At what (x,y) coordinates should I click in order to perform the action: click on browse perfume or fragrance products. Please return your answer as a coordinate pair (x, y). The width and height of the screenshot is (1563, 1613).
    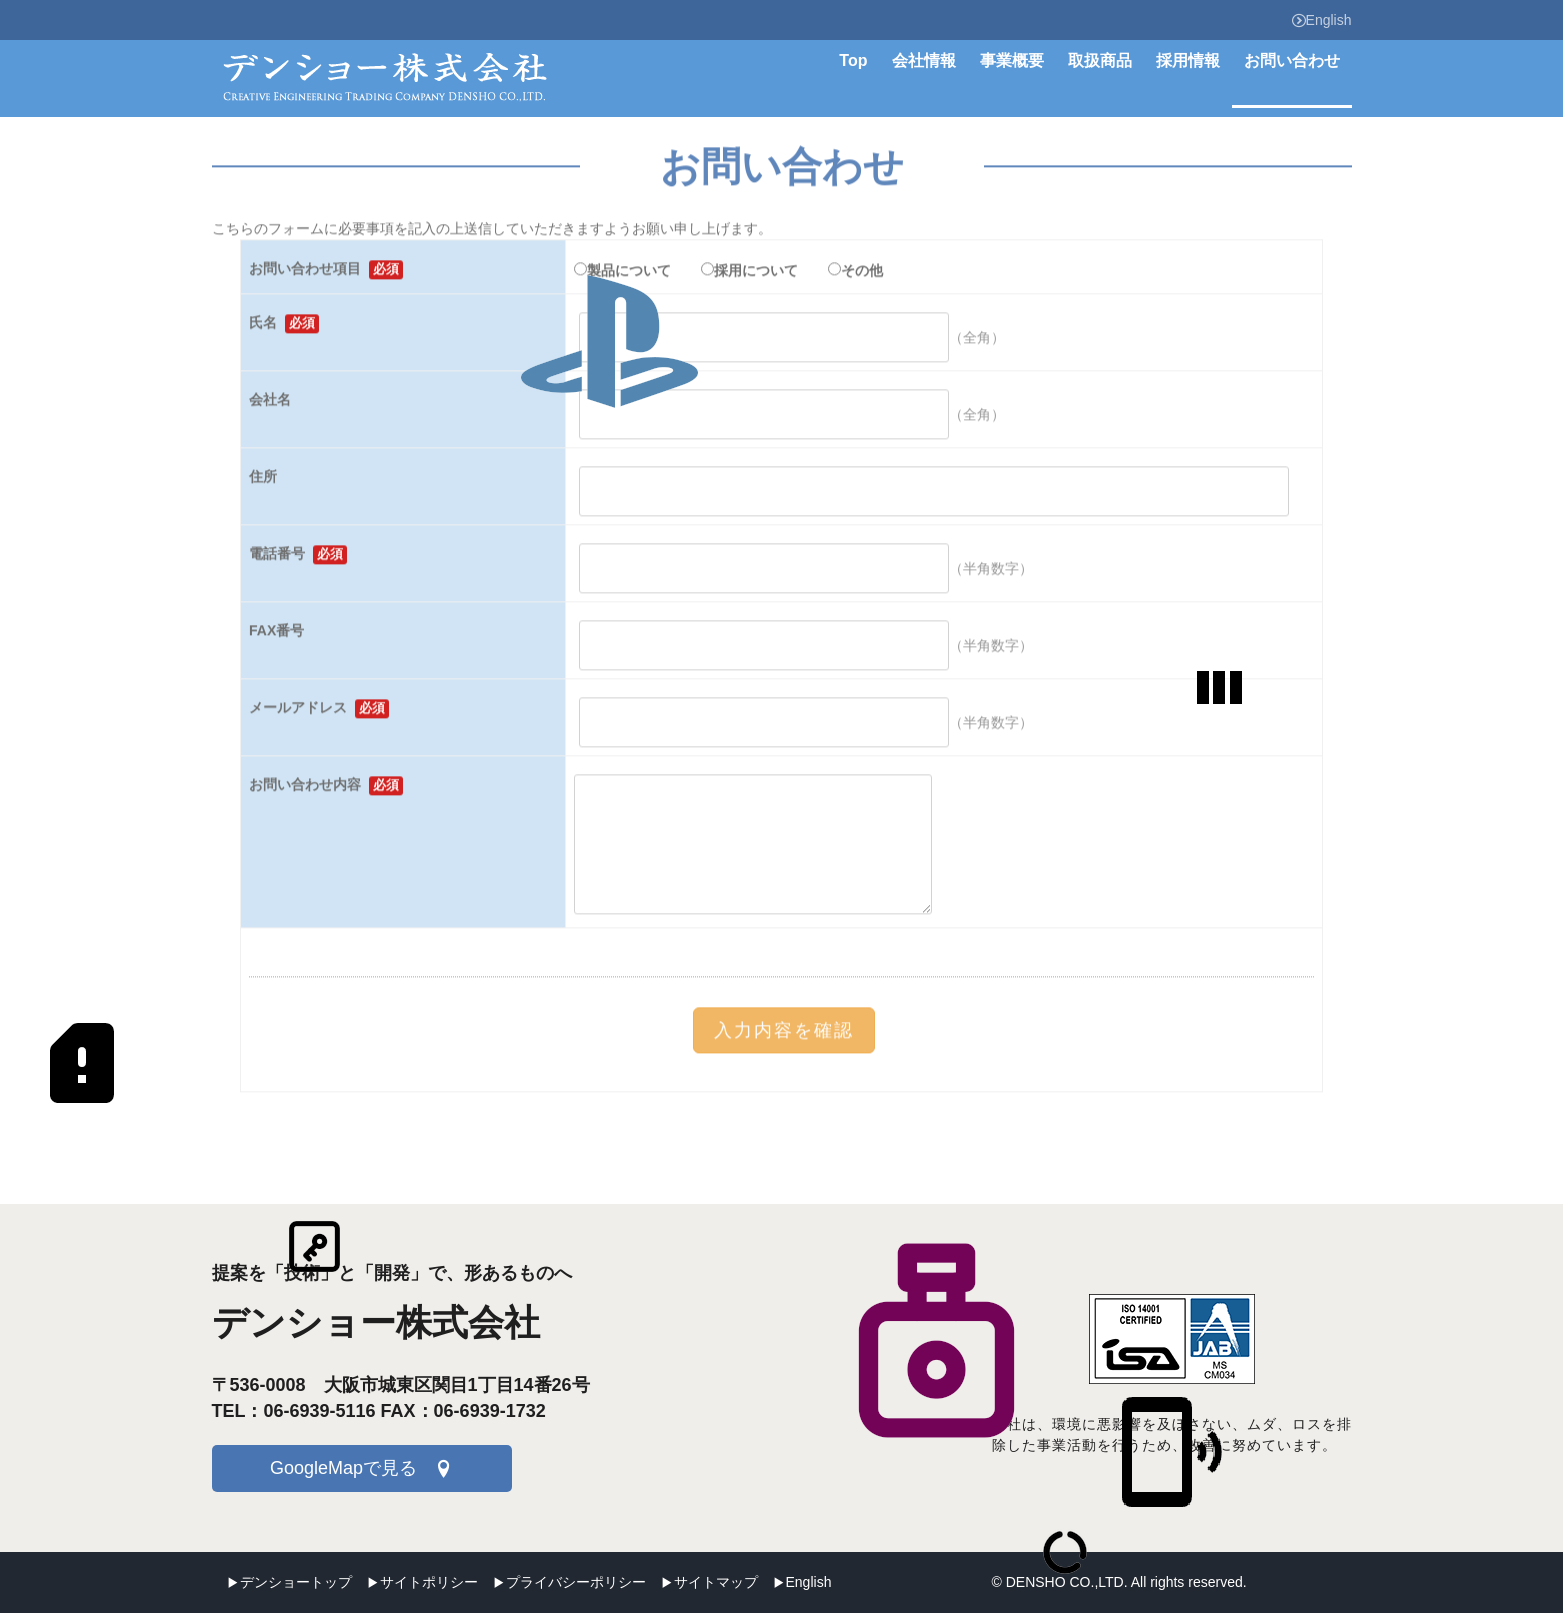
    Looking at the image, I should click on (936, 1340).